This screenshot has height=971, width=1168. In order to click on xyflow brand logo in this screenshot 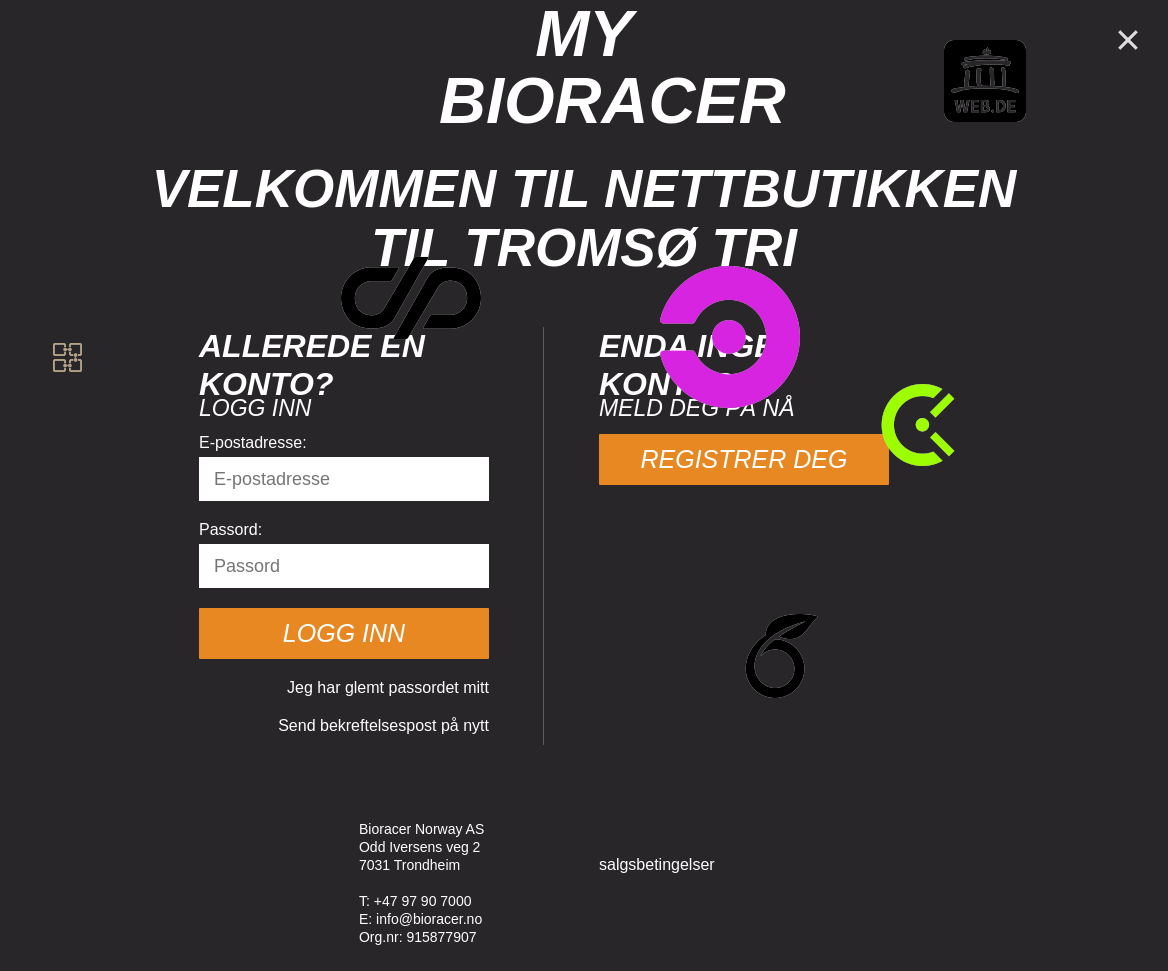, I will do `click(67, 357)`.